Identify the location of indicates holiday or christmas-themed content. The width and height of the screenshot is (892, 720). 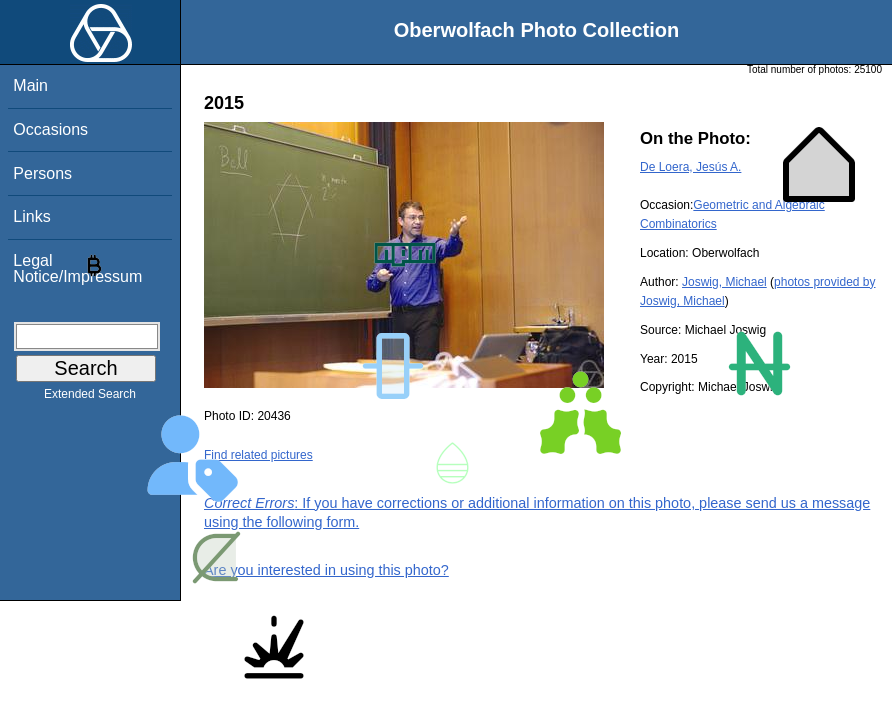
(580, 413).